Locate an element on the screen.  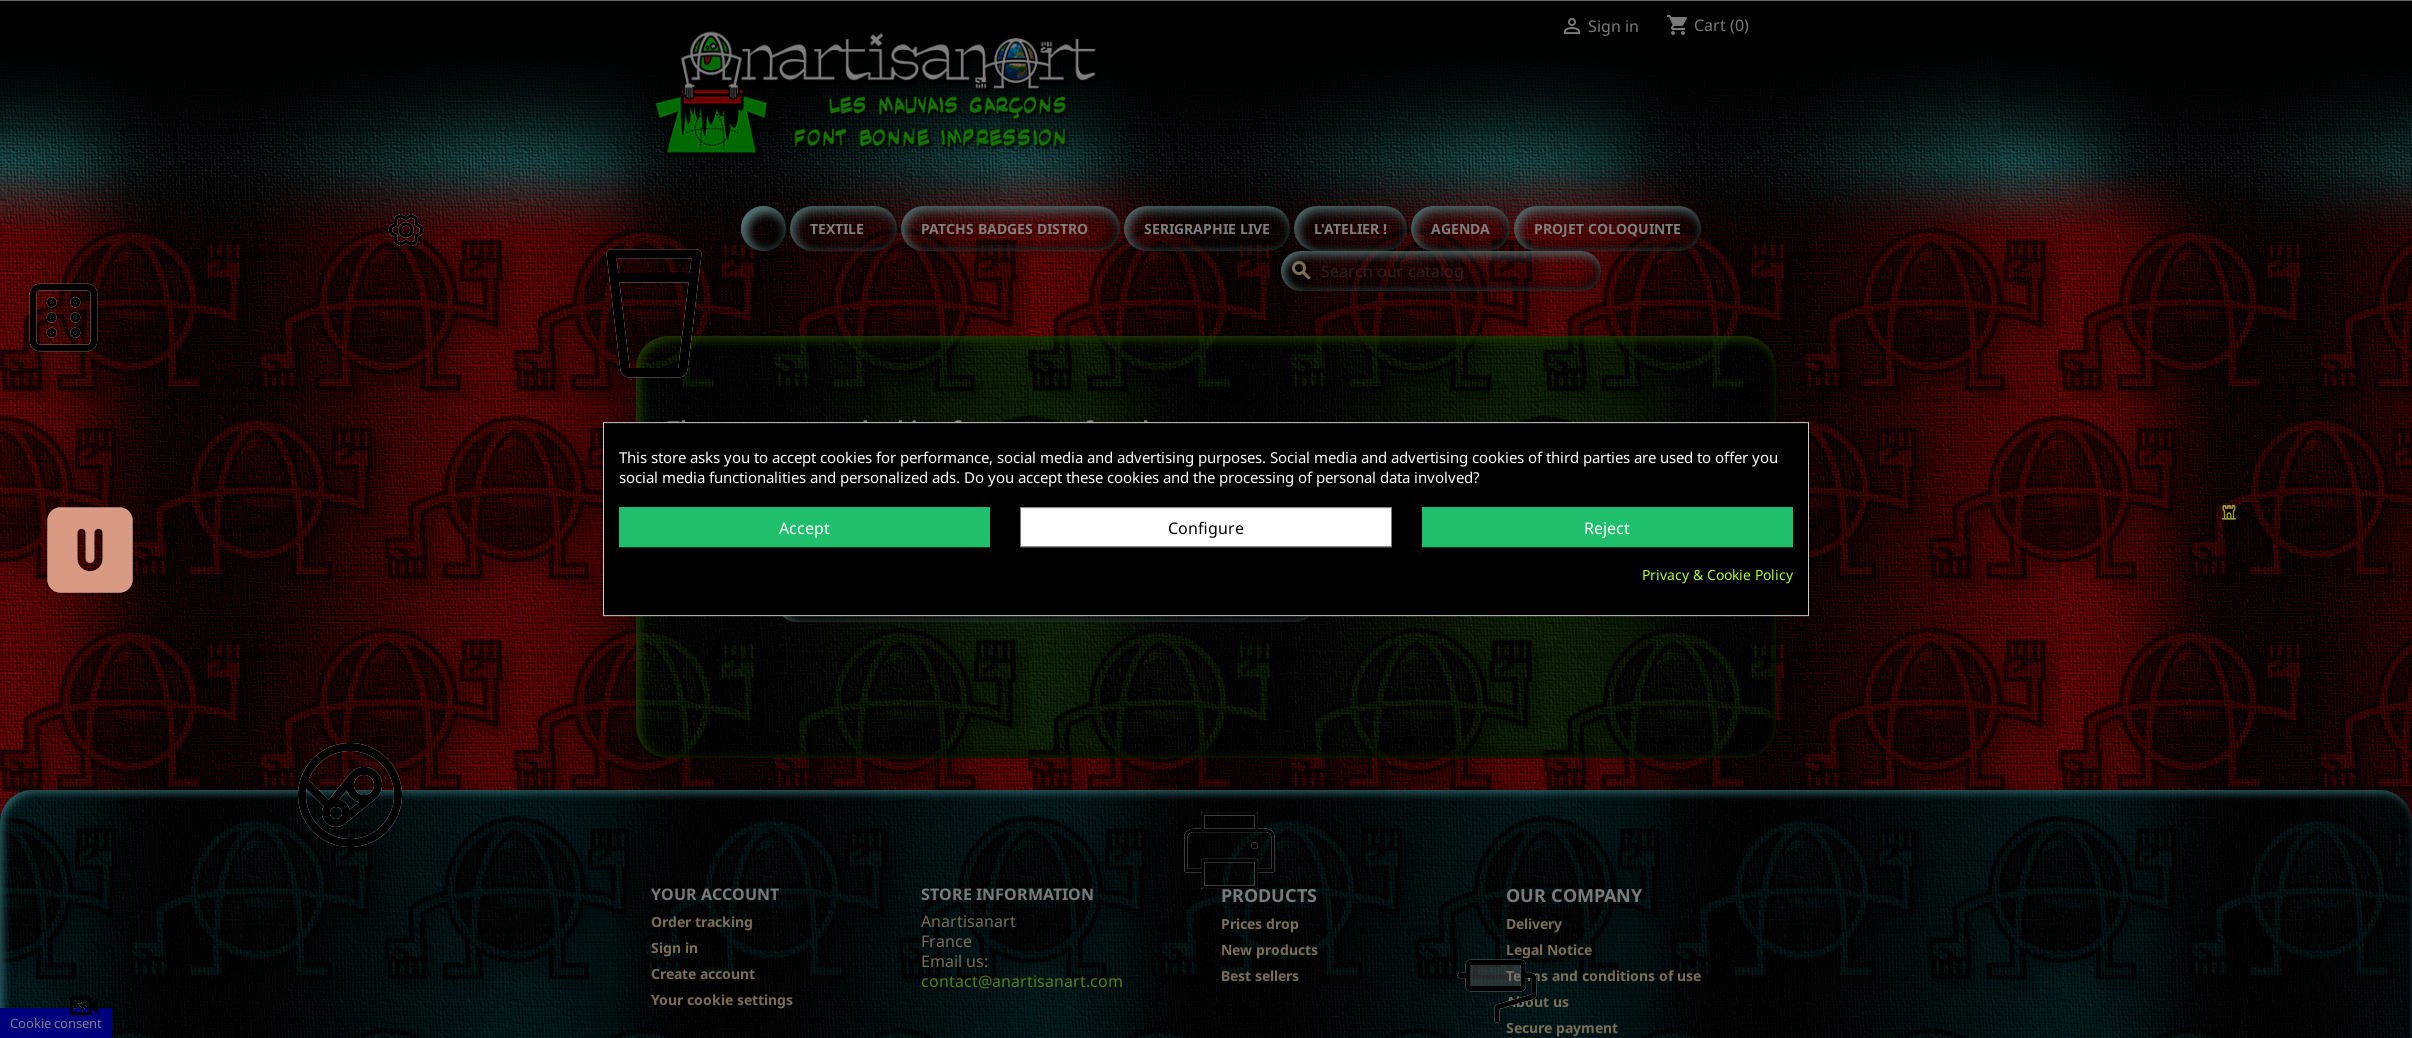
random selection or shuffle function is located at coordinates (63, 317).